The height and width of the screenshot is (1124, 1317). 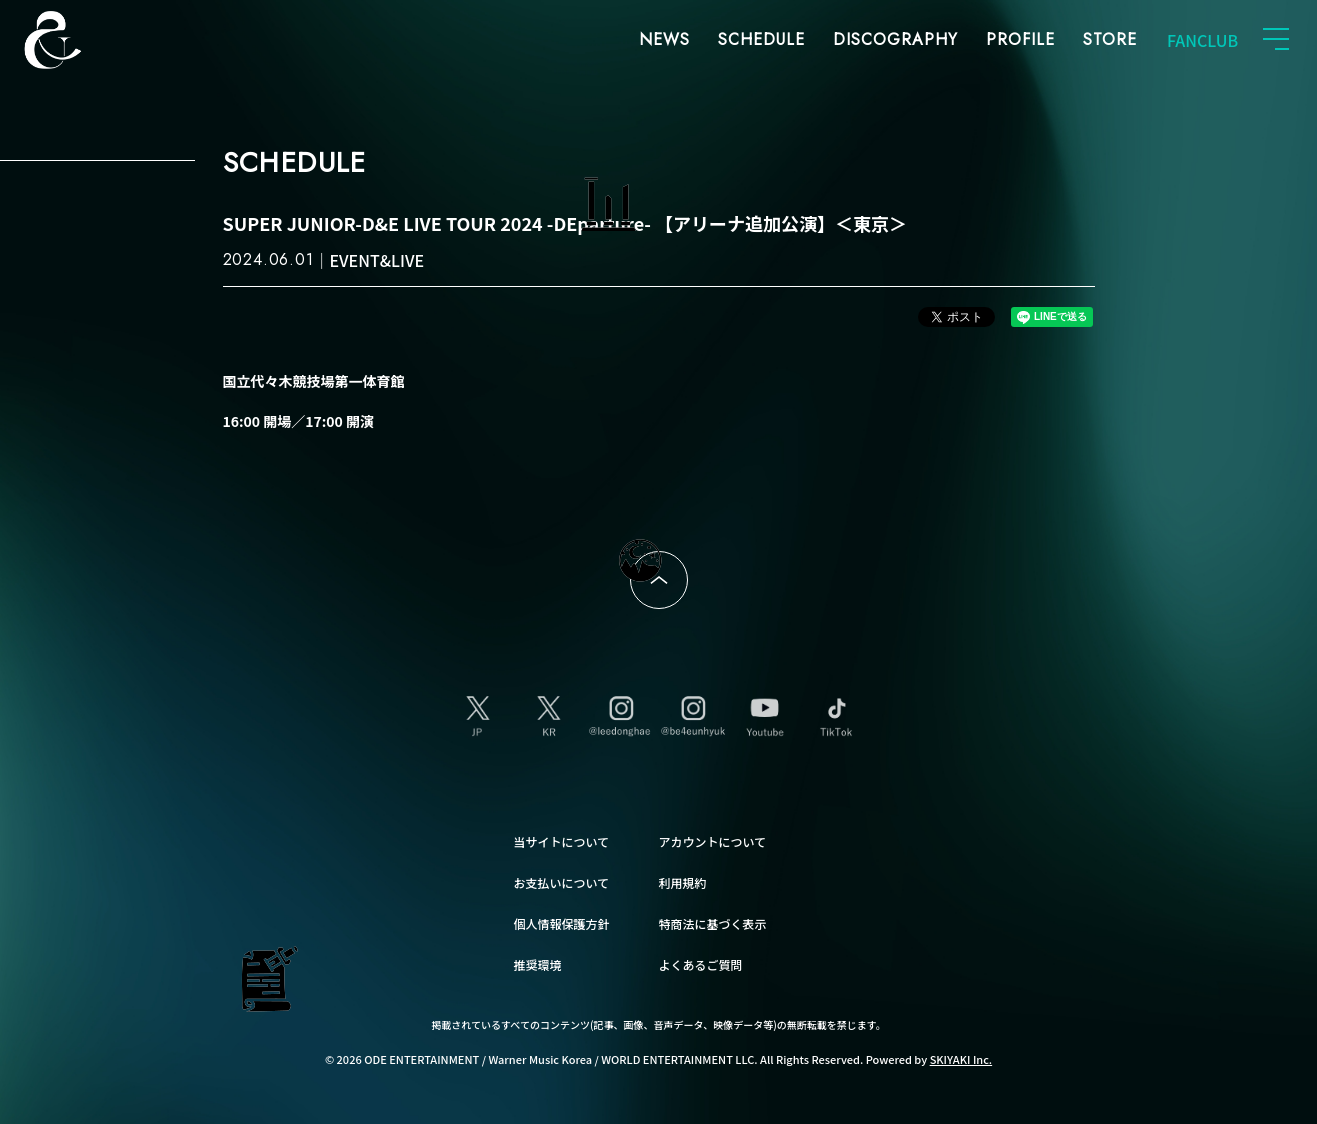 I want to click on toggle night mode or dark theme, so click(x=640, y=560).